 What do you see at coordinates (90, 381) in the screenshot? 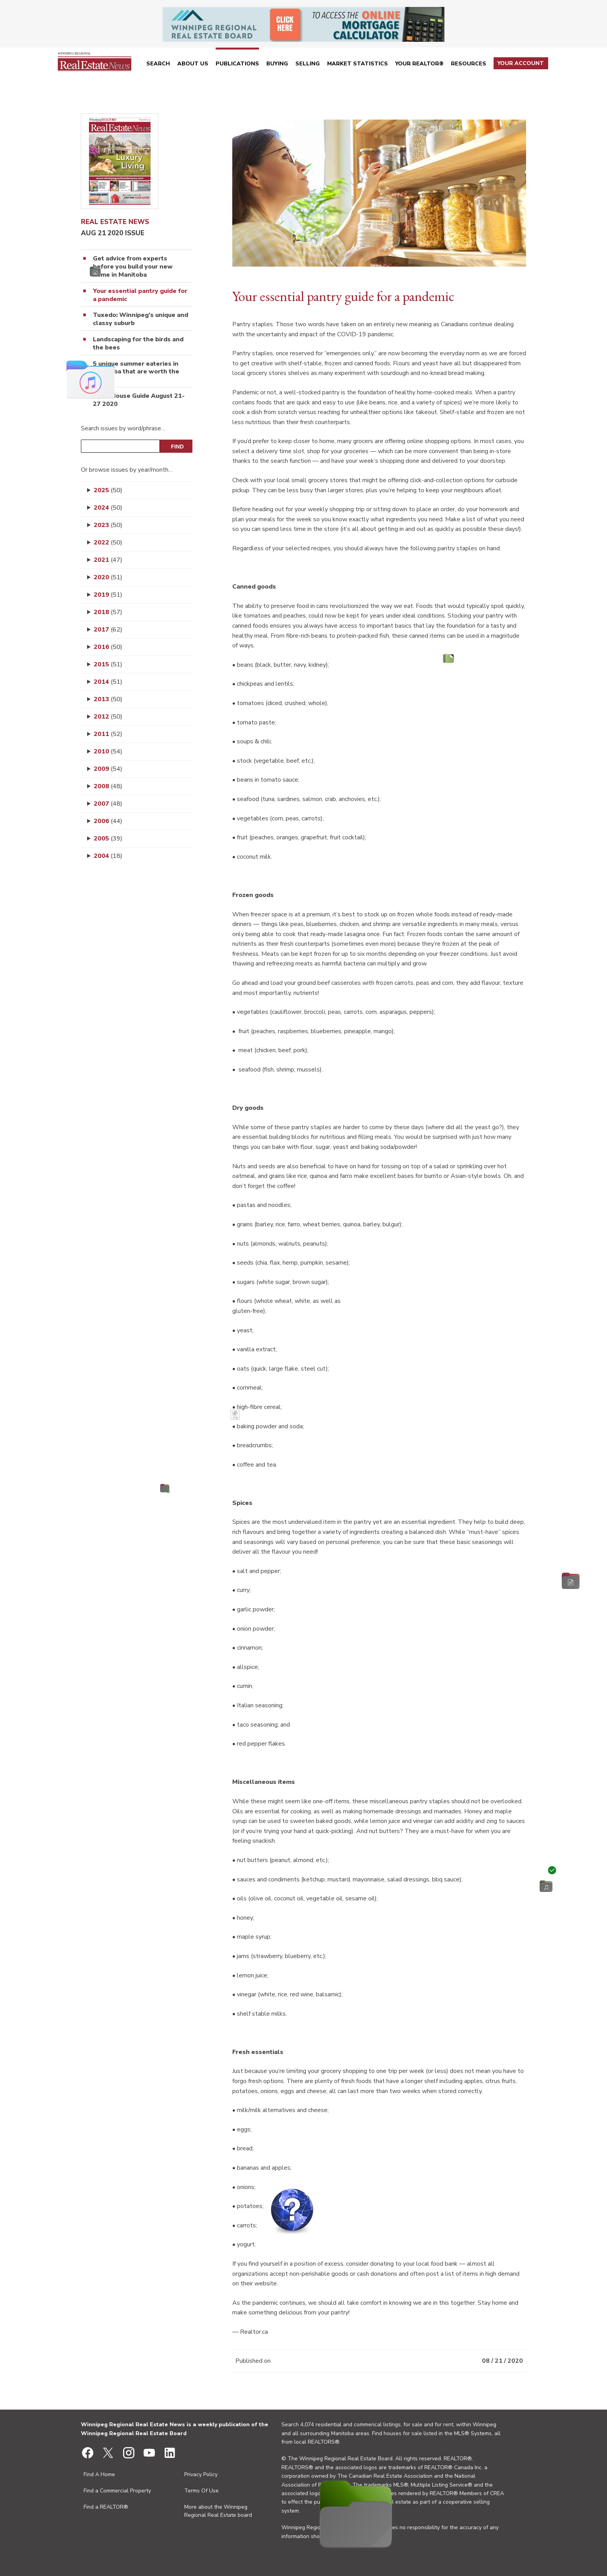
I see `open folder containing apple music files` at bounding box center [90, 381].